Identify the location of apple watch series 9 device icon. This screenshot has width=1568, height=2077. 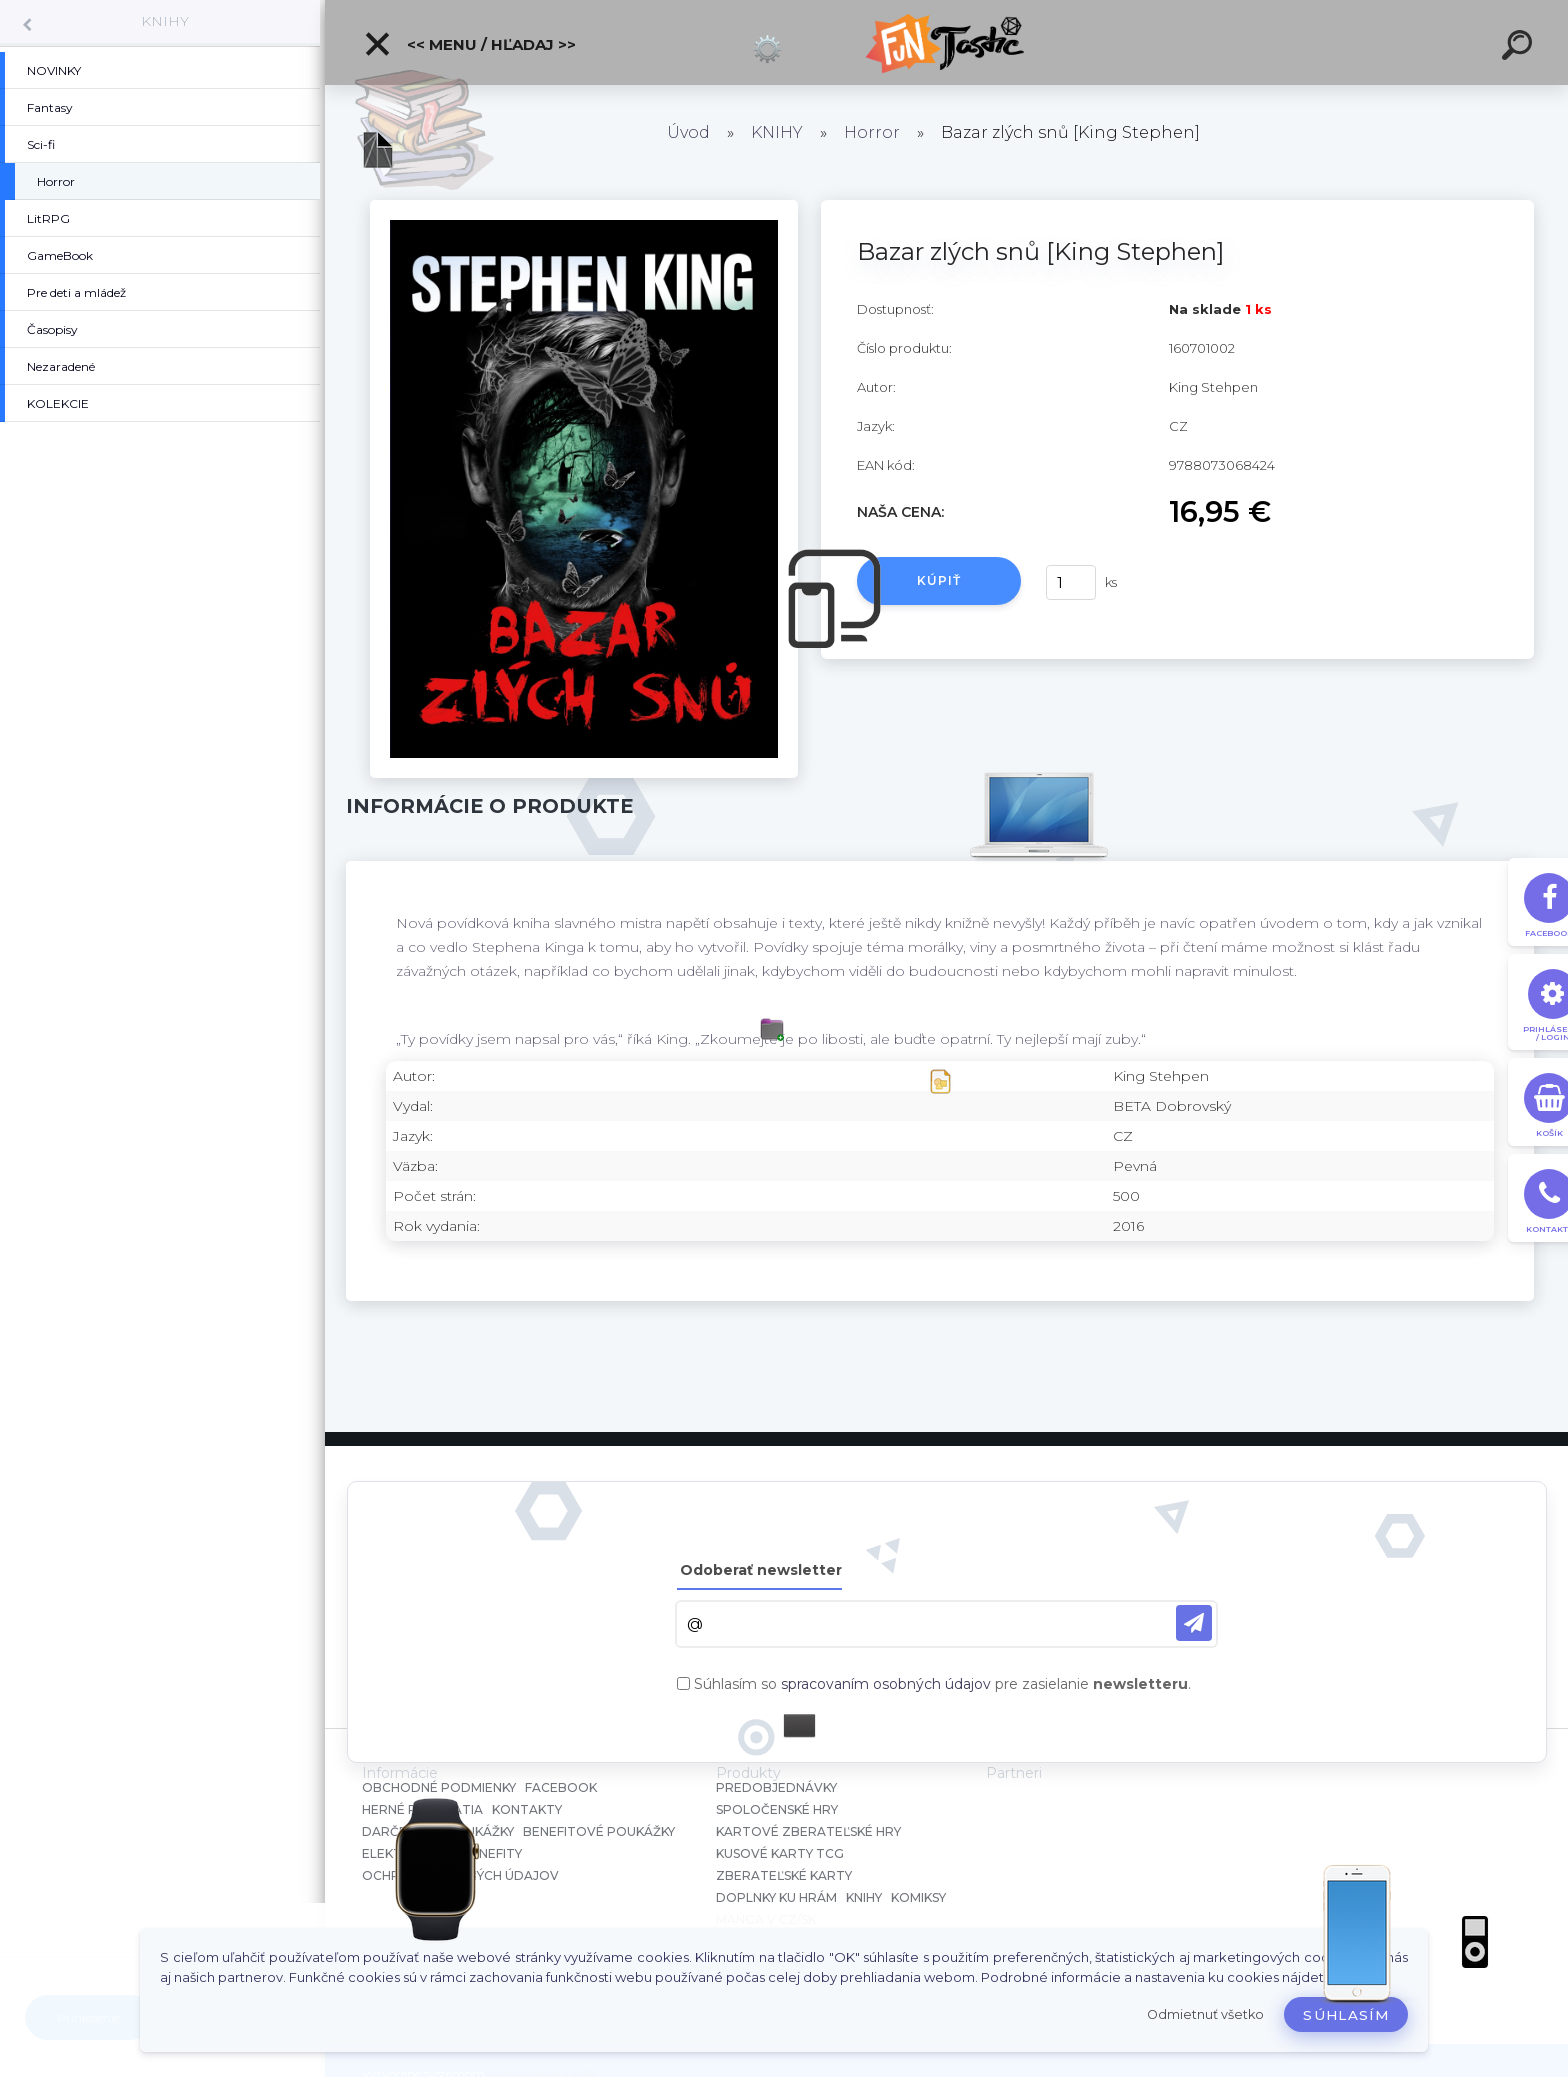
(435, 1869).